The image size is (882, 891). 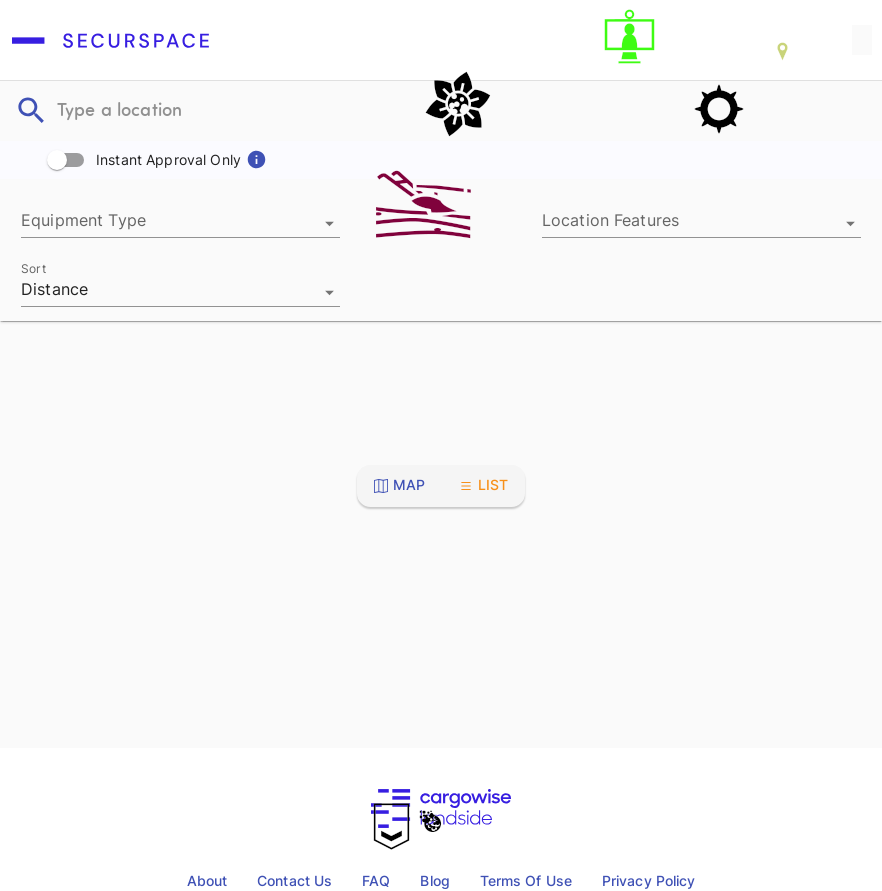 I want to click on start or join a video conference call, so click(x=629, y=36).